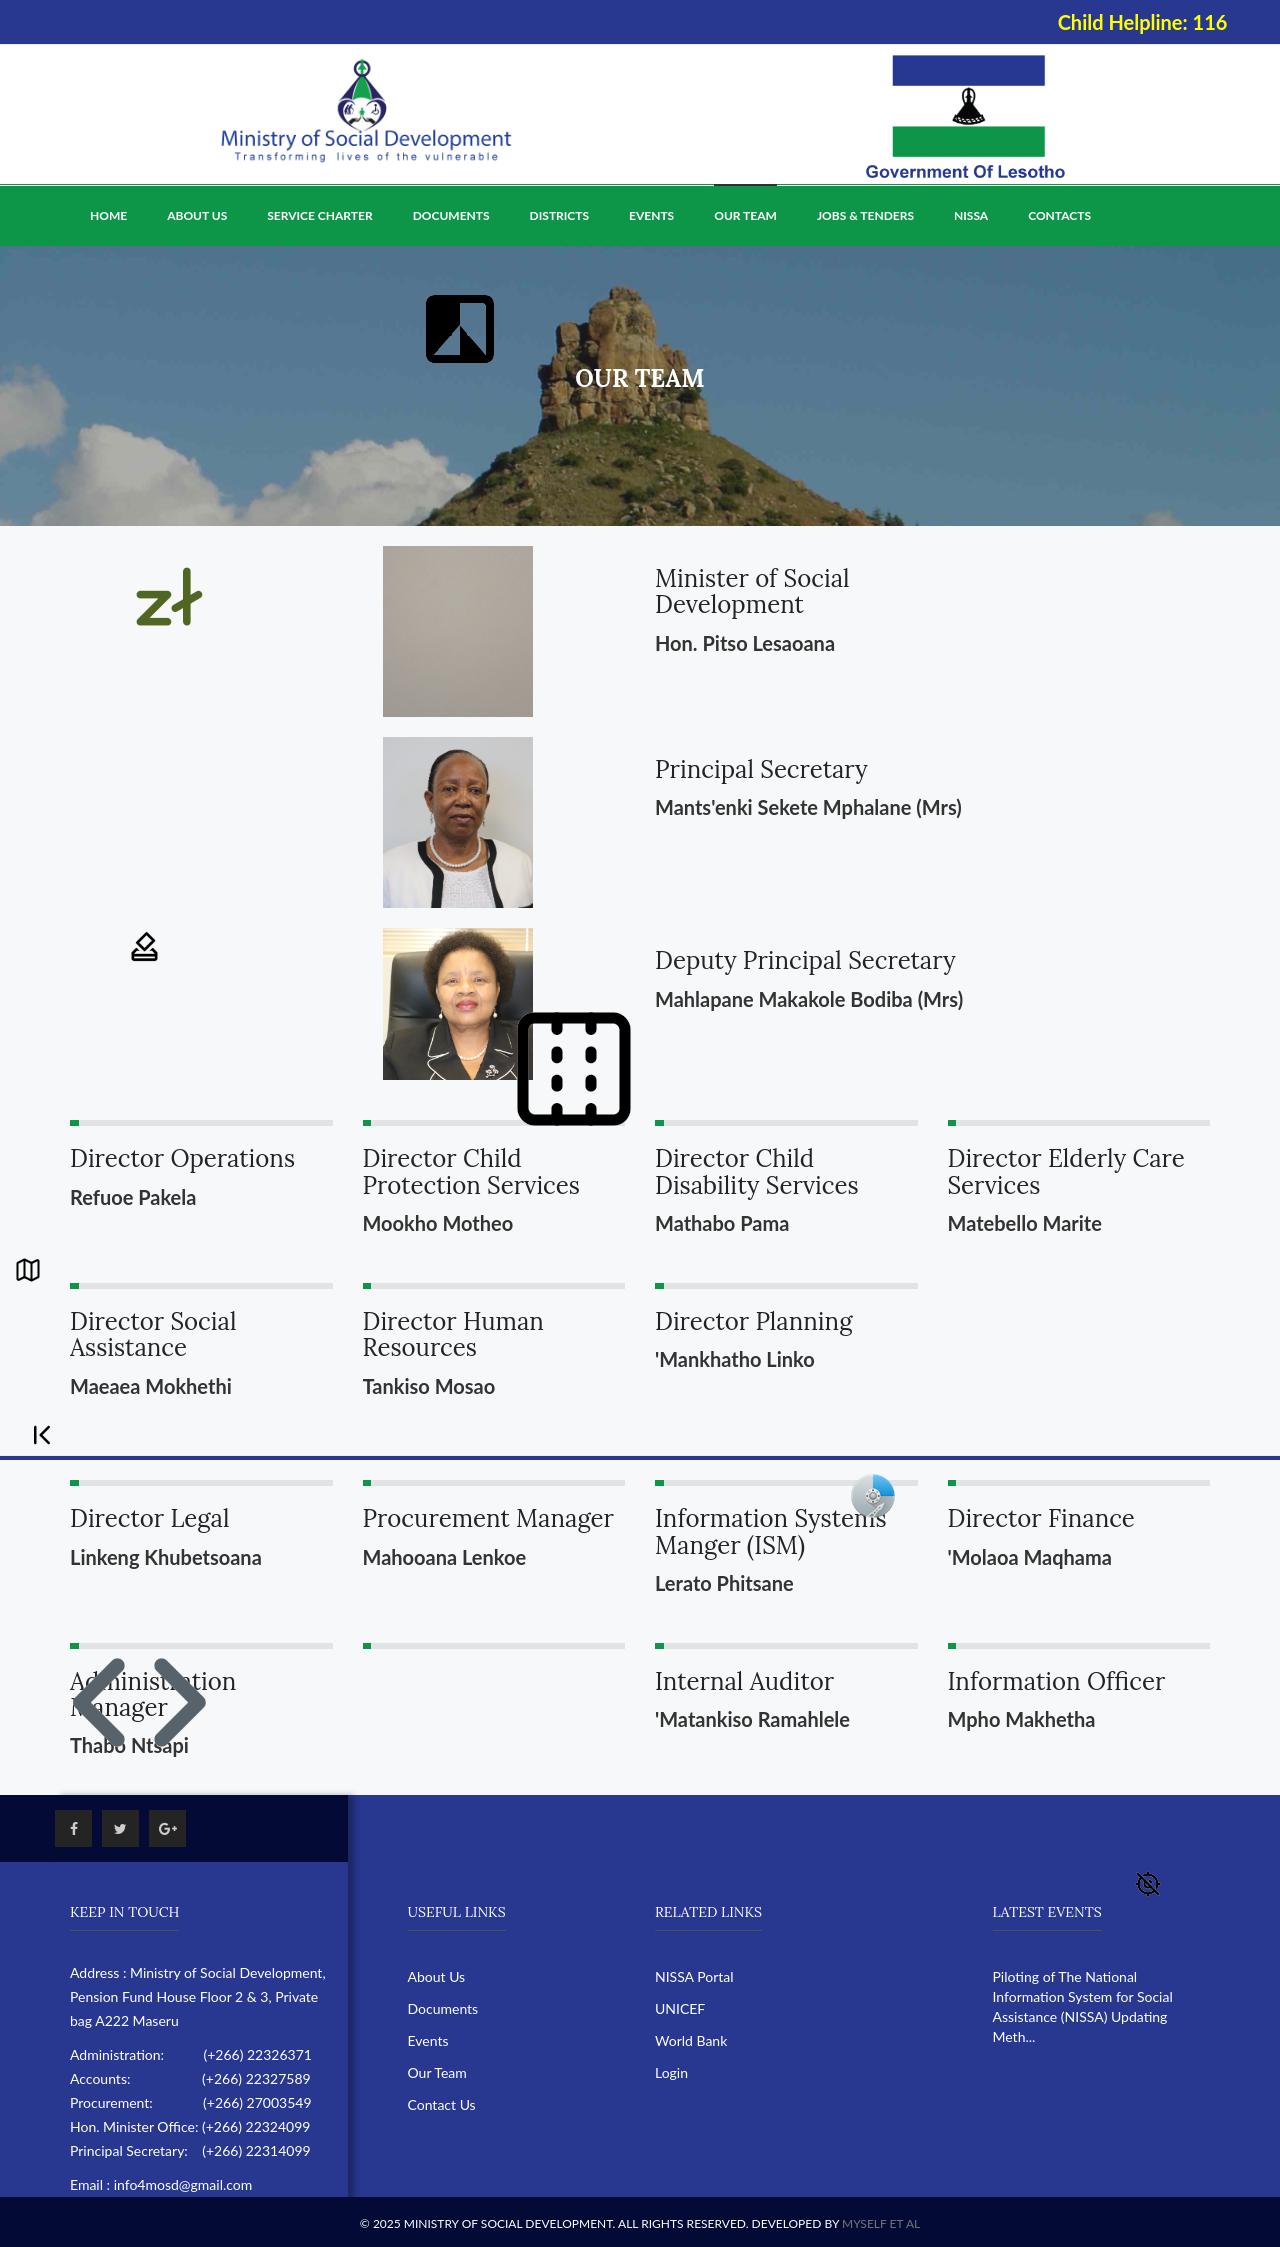 This screenshot has width=1280, height=2247. I want to click on cast your vote or submit a ballot, so click(144, 946).